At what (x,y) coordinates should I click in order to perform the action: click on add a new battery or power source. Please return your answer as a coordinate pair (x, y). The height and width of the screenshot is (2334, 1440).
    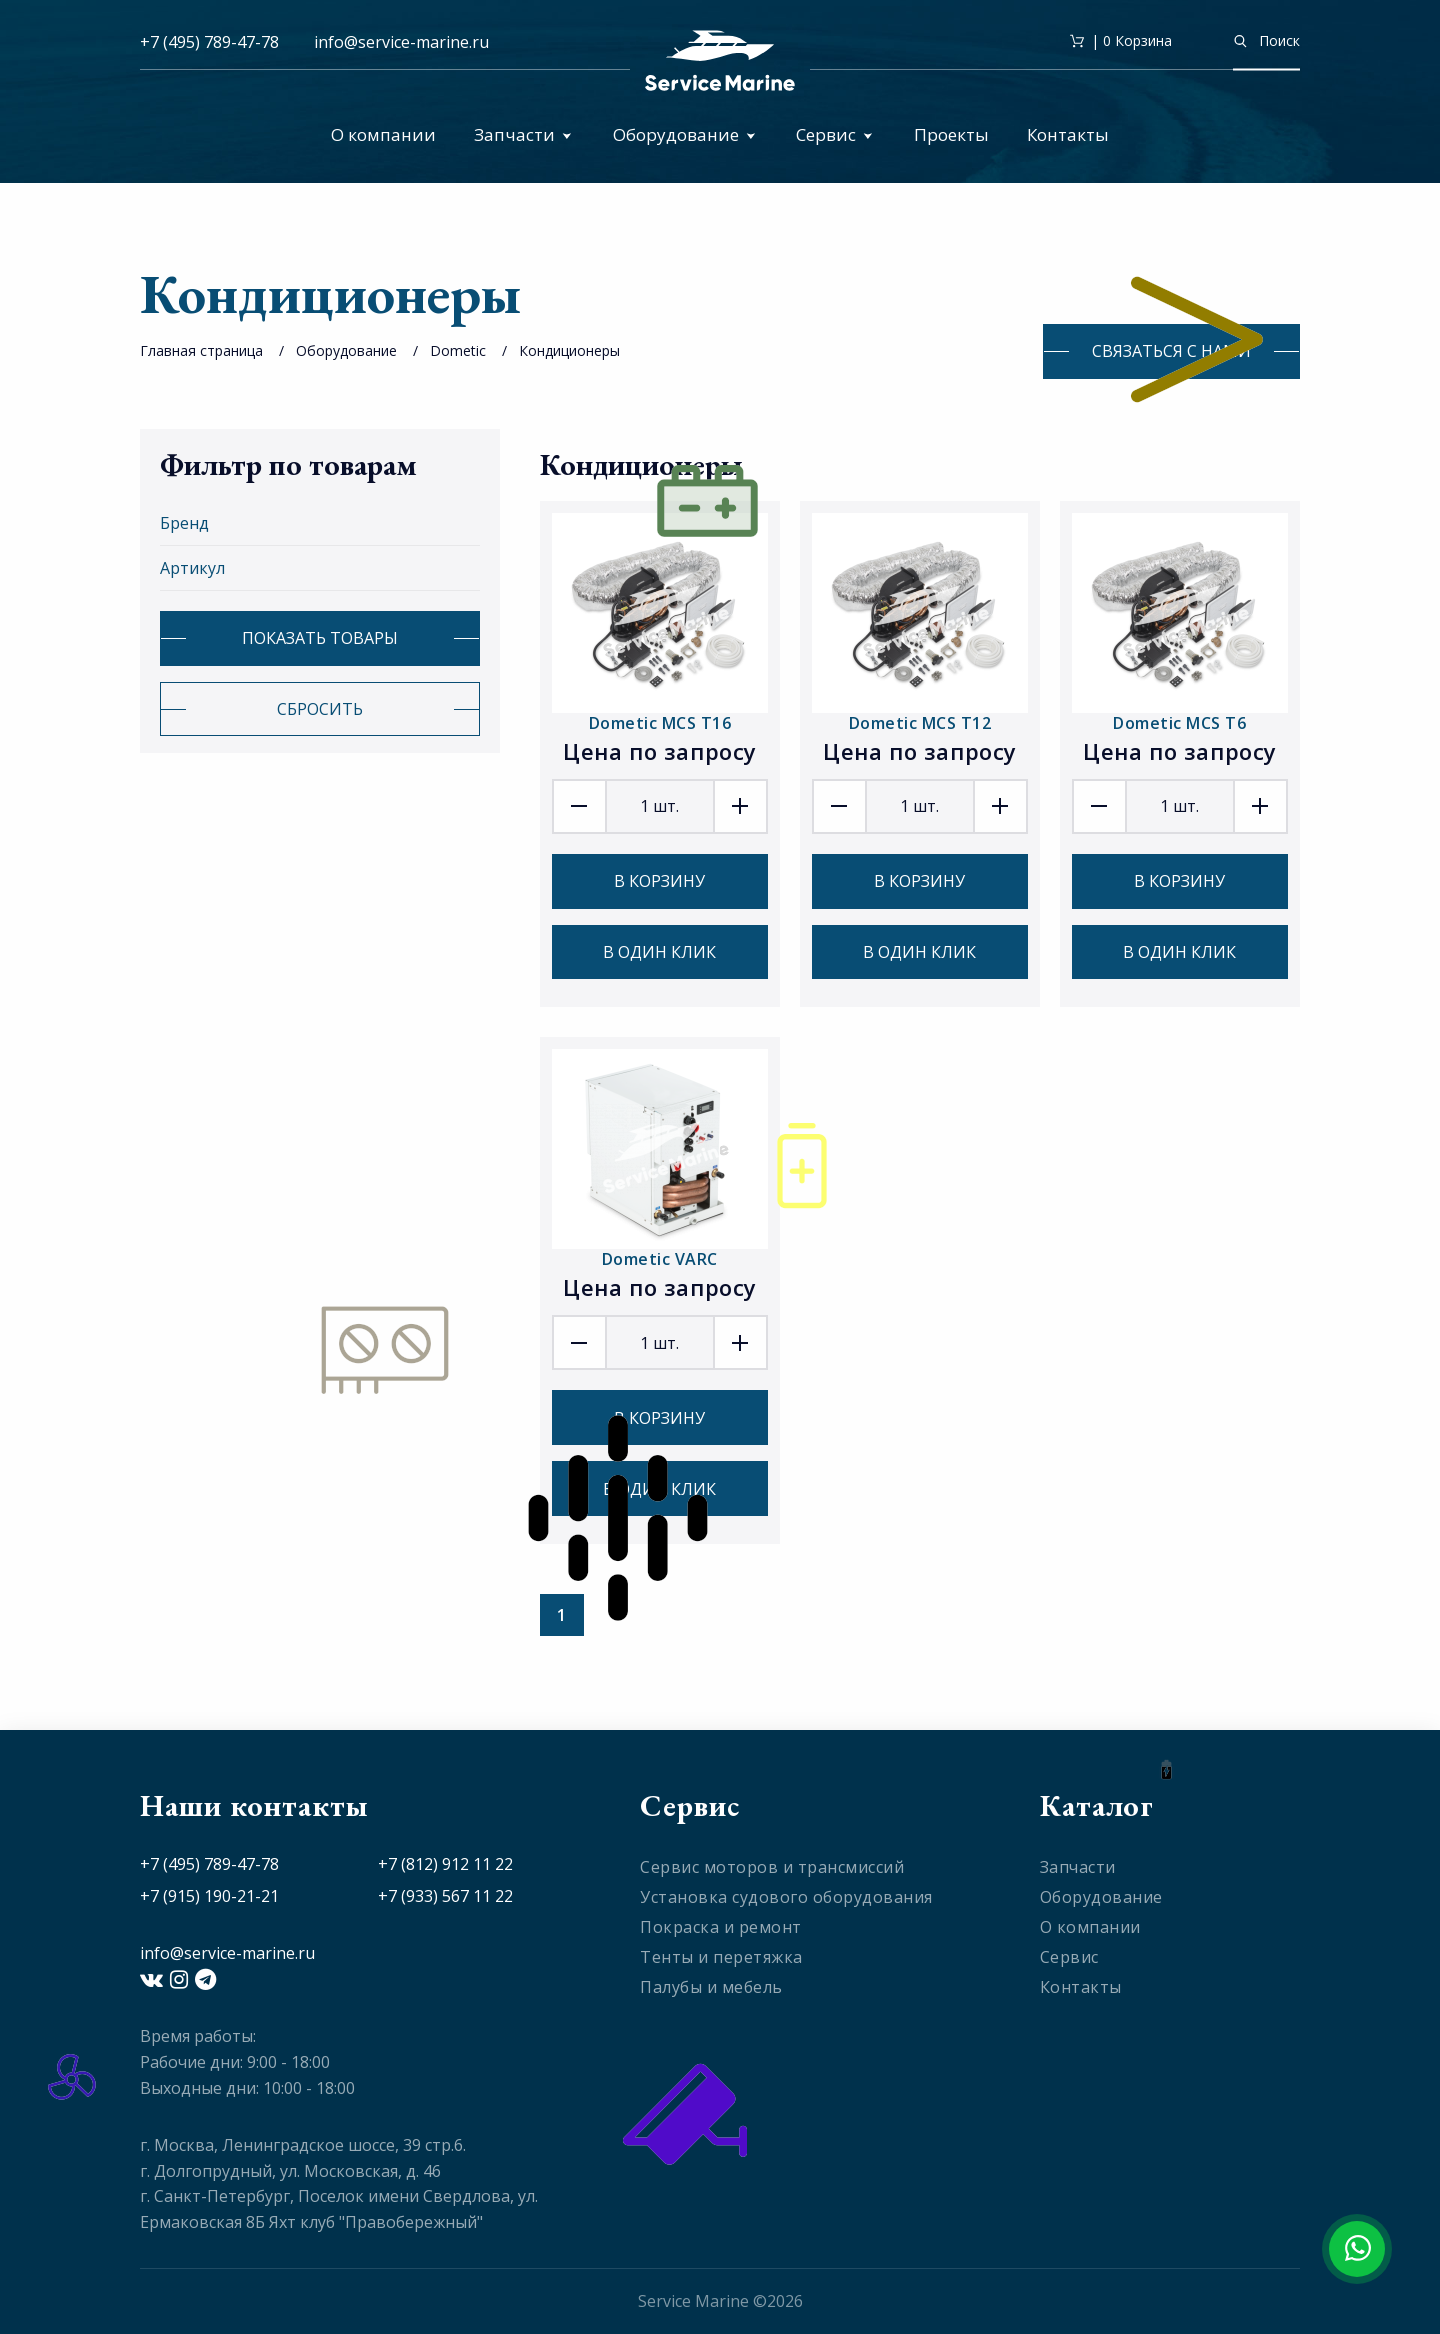
    Looking at the image, I should click on (802, 1167).